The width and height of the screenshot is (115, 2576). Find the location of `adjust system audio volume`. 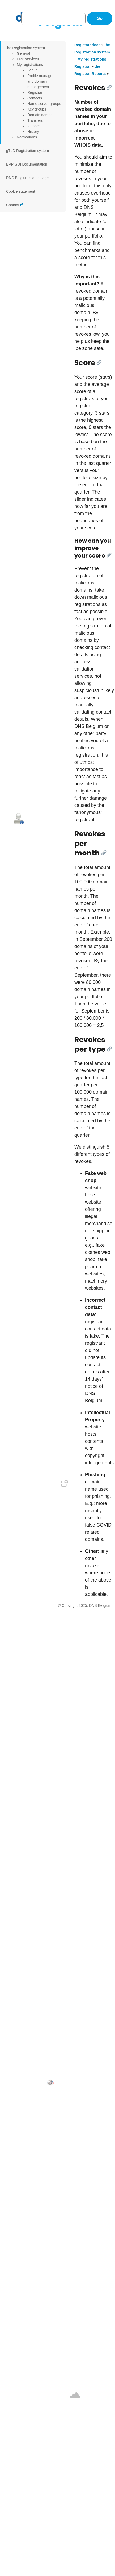

adjust system audio volume is located at coordinates (50, 2082).